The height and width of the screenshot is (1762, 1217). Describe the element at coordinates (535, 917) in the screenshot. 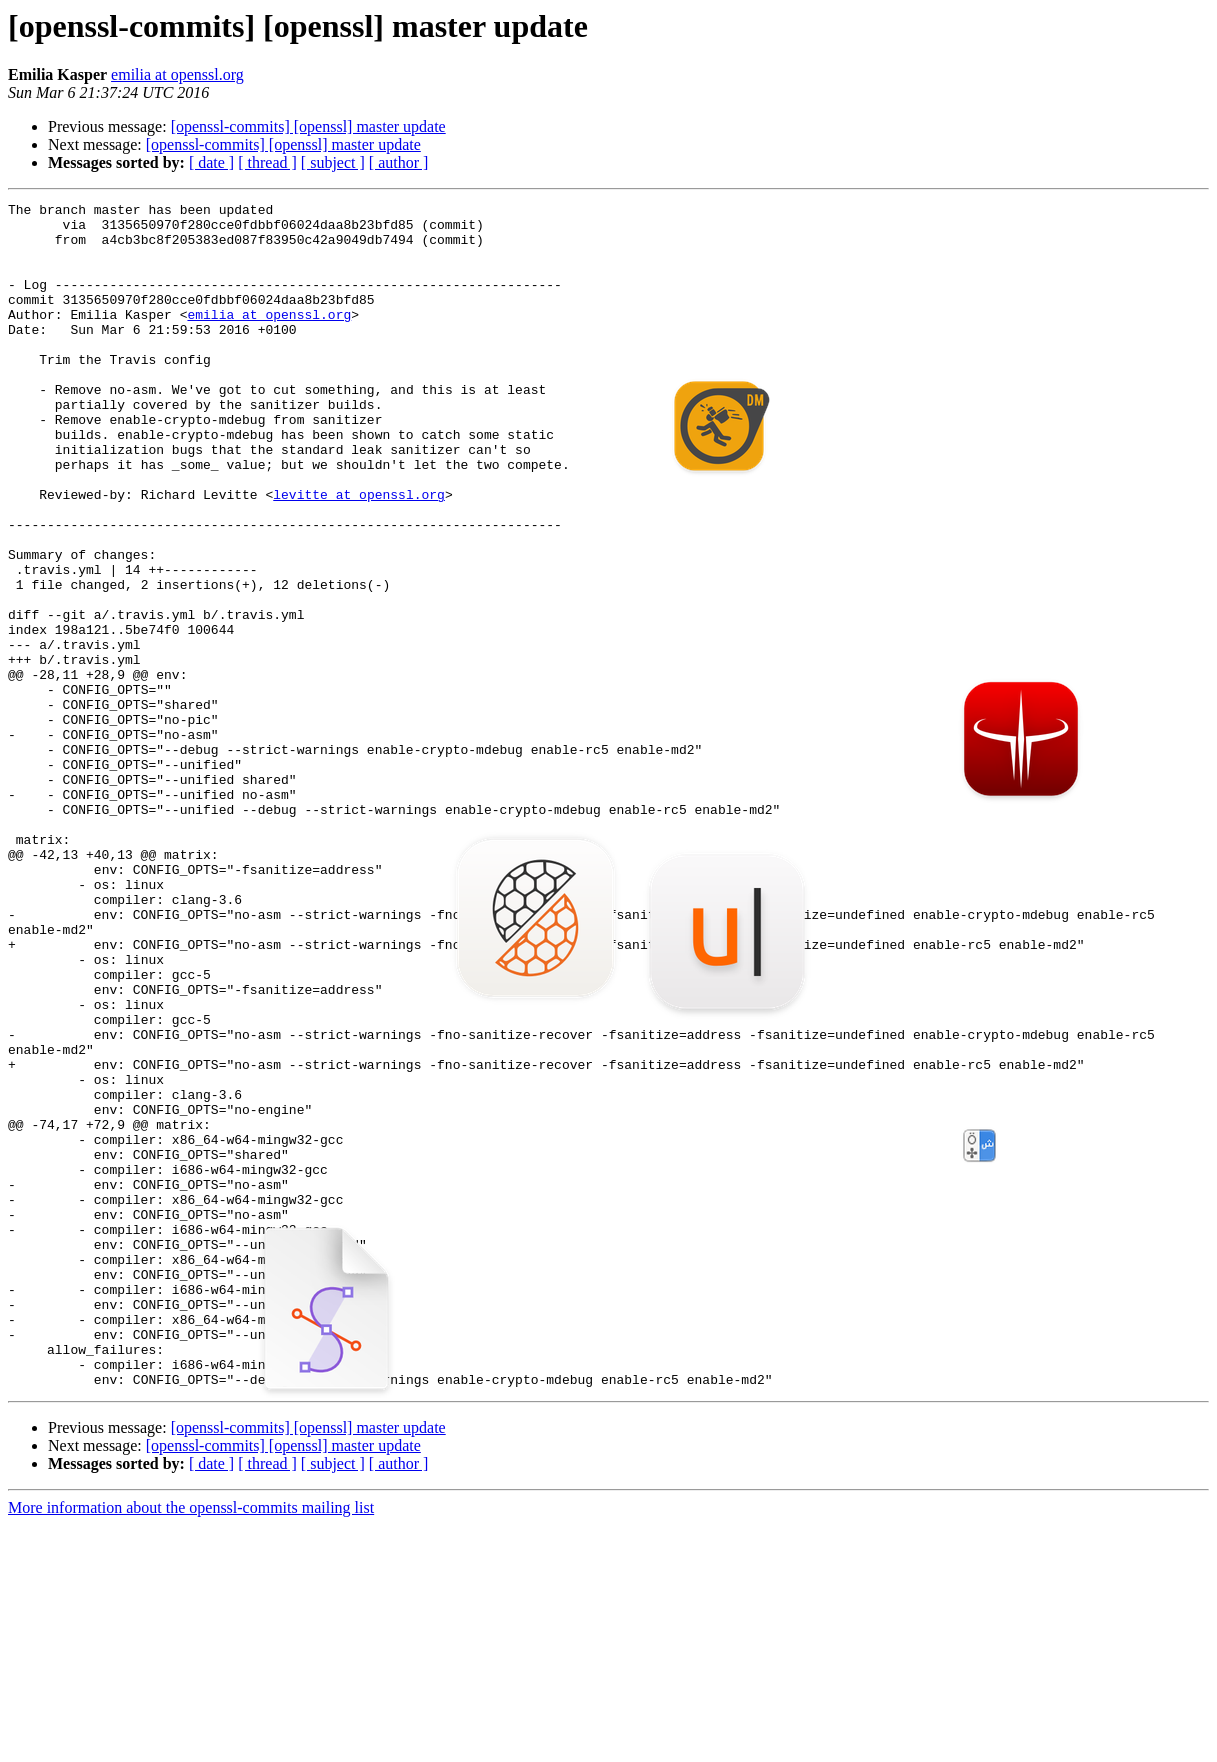

I see `open Prusa GCode Viewer app` at that location.